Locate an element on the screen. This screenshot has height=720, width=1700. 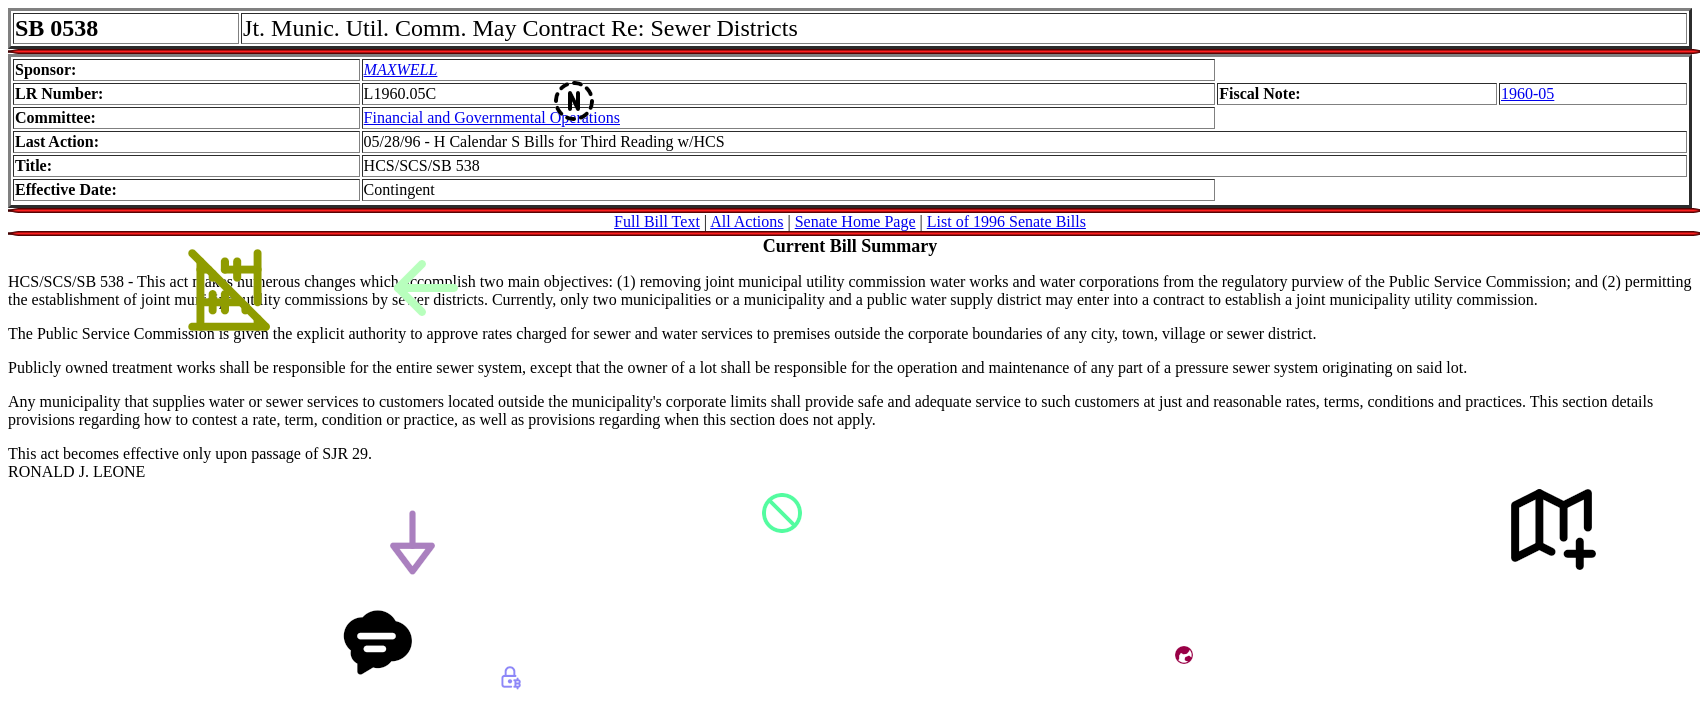
disable calculation or counting feature is located at coordinates (229, 290).